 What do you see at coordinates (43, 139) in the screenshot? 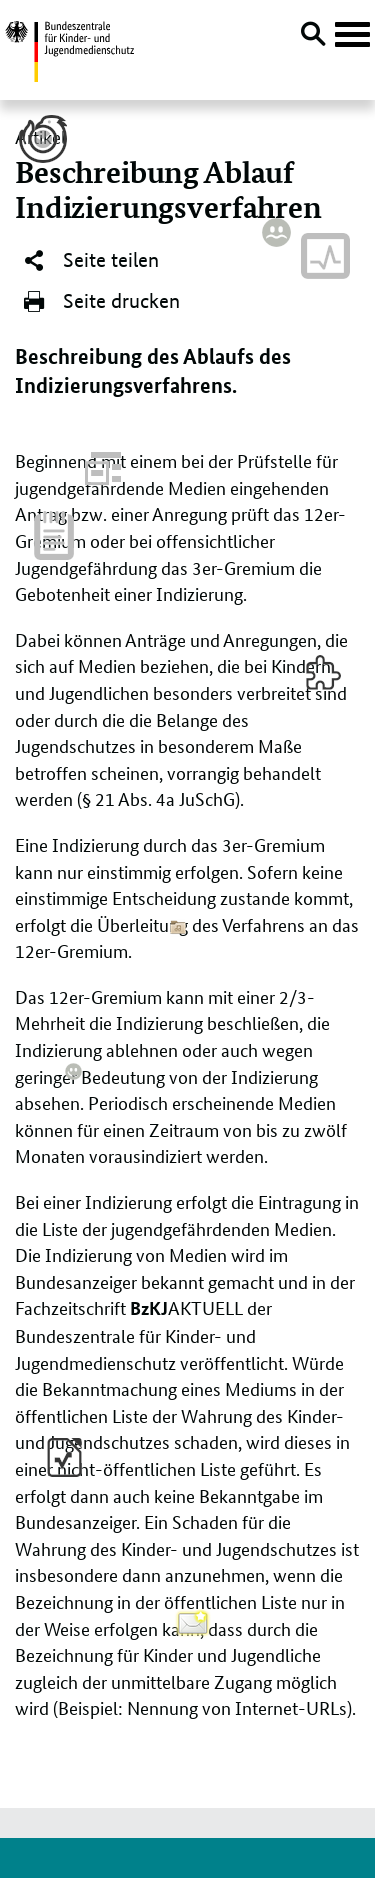
I see `open thunderbird email client` at bounding box center [43, 139].